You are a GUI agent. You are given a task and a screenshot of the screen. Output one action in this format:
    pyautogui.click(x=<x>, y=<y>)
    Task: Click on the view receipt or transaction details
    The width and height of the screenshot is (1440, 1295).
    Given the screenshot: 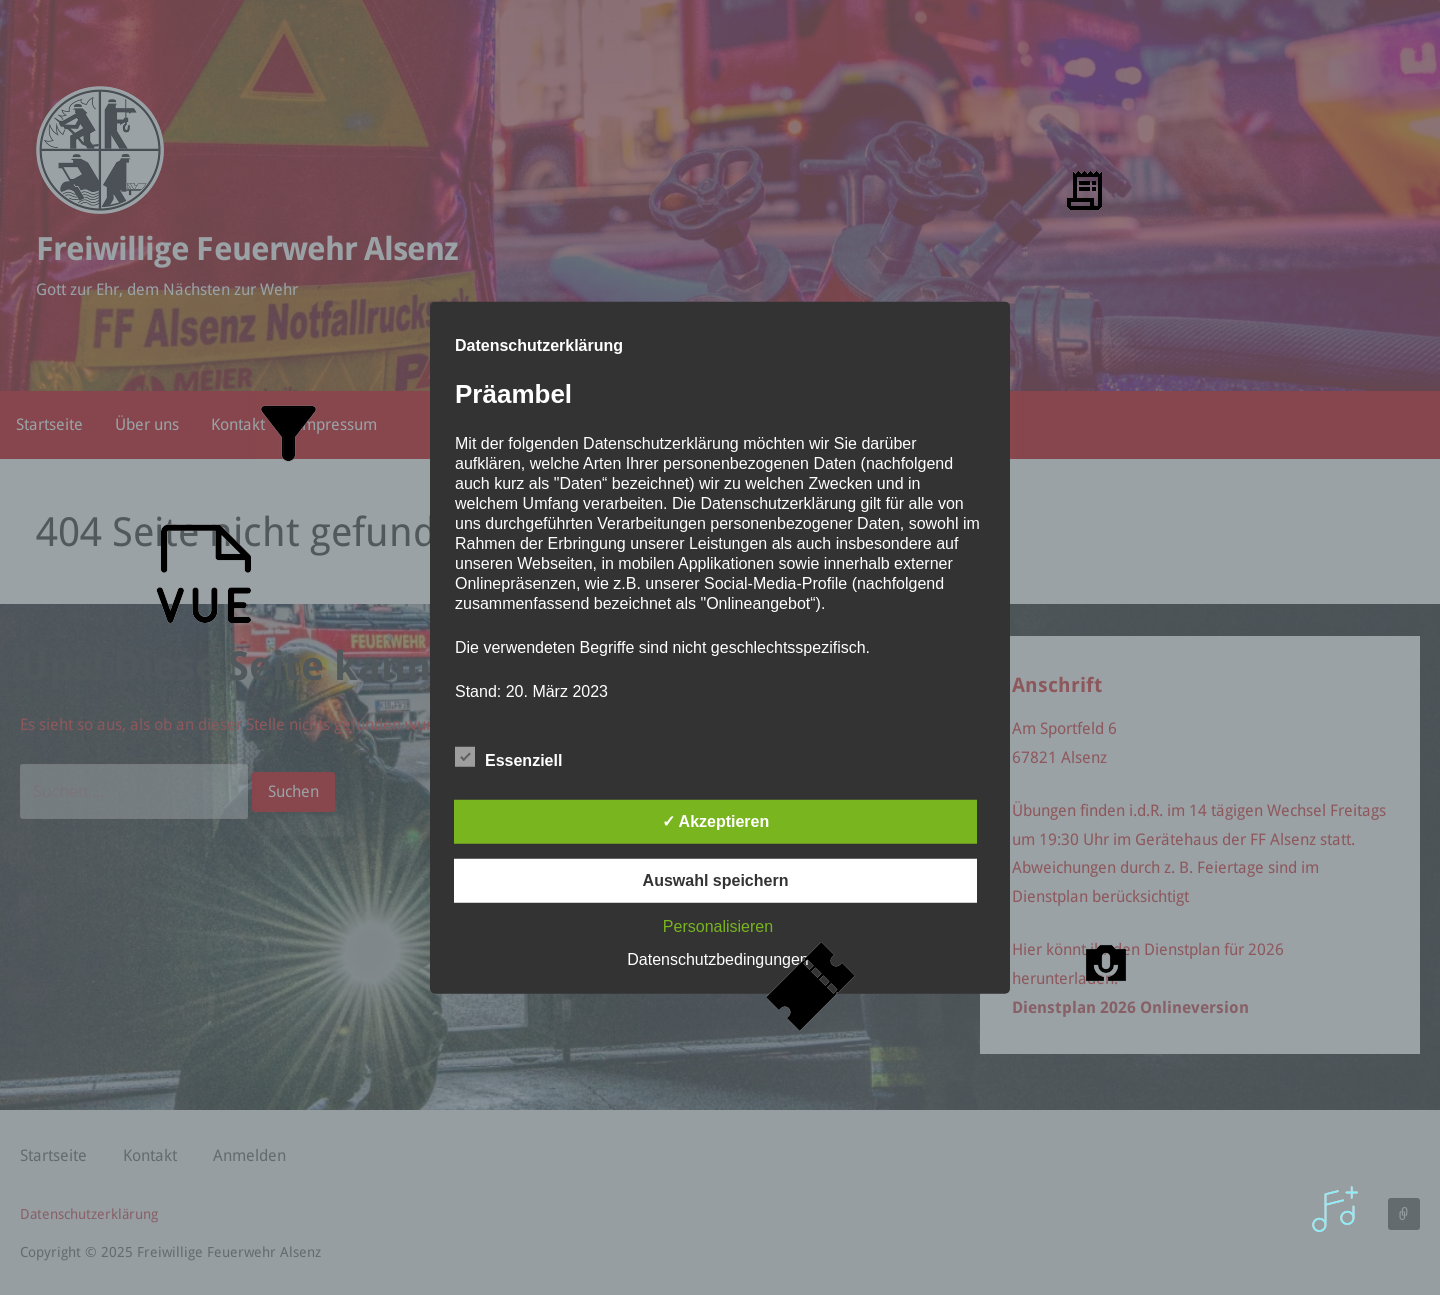 What is the action you would take?
    pyautogui.click(x=1084, y=190)
    